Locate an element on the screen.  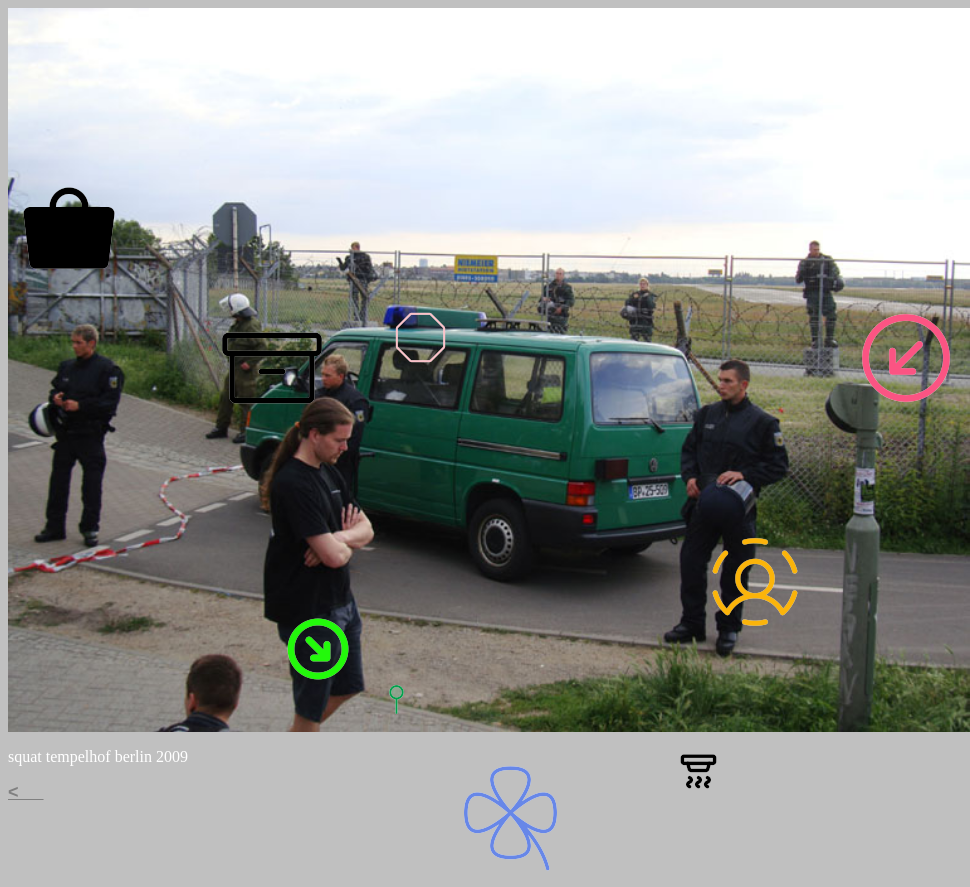
archive selected items is located at coordinates (272, 368).